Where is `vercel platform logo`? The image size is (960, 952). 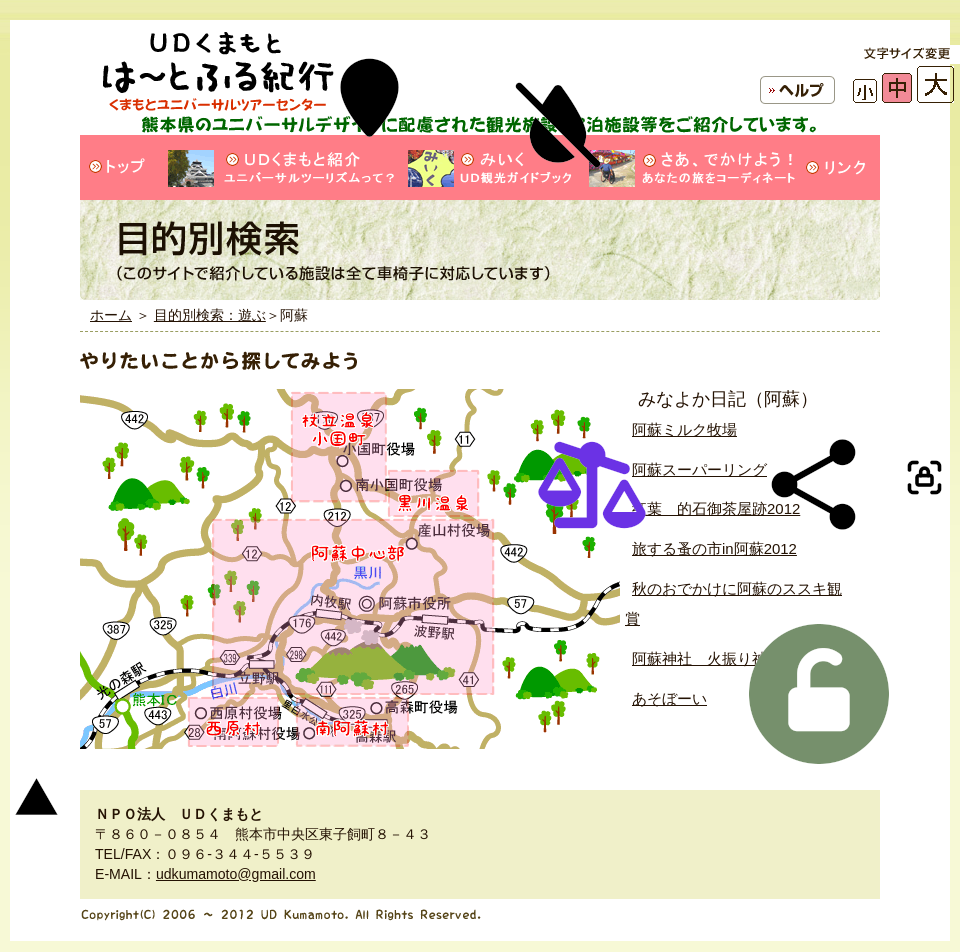 vercel platform logo is located at coordinates (36, 796).